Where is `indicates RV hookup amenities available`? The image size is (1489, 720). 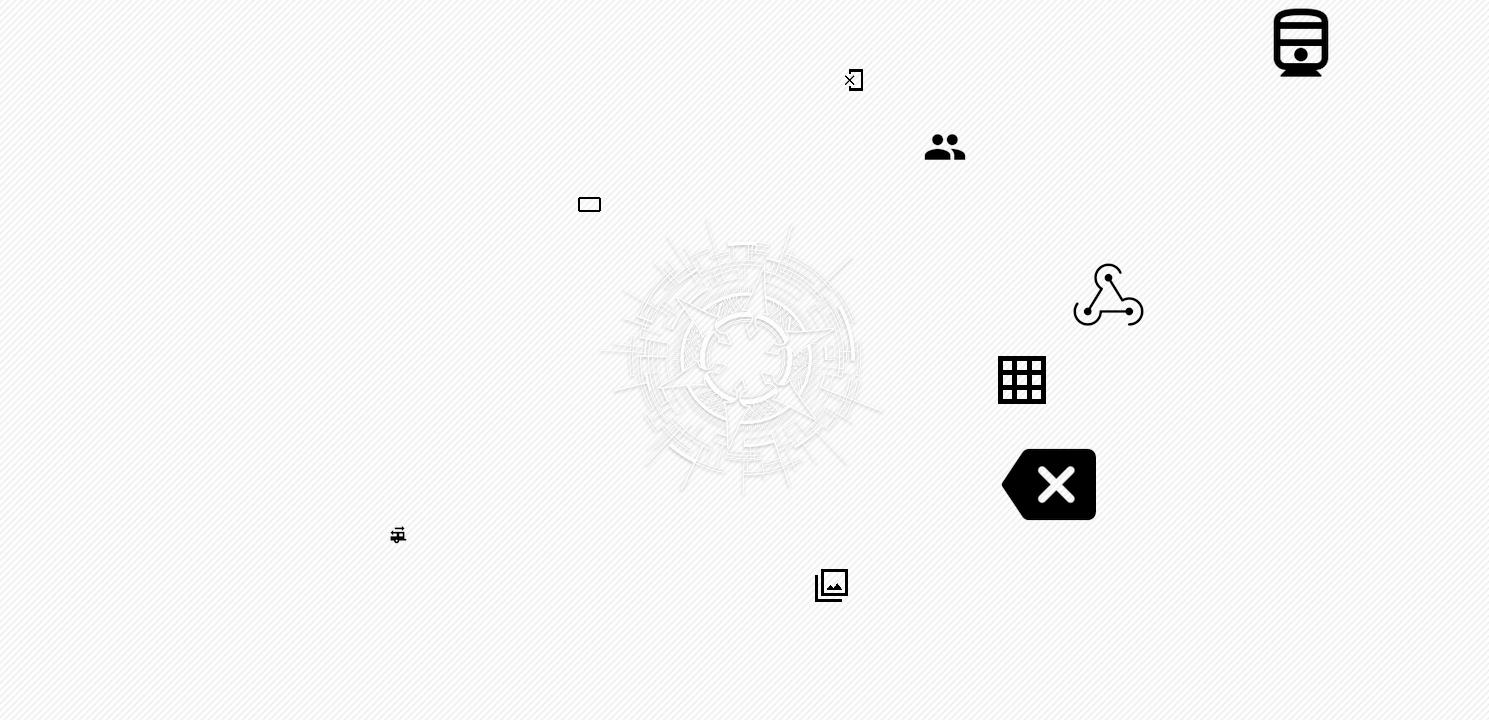
indicates RV hookup amenities available is located at coordinates (397, 534).